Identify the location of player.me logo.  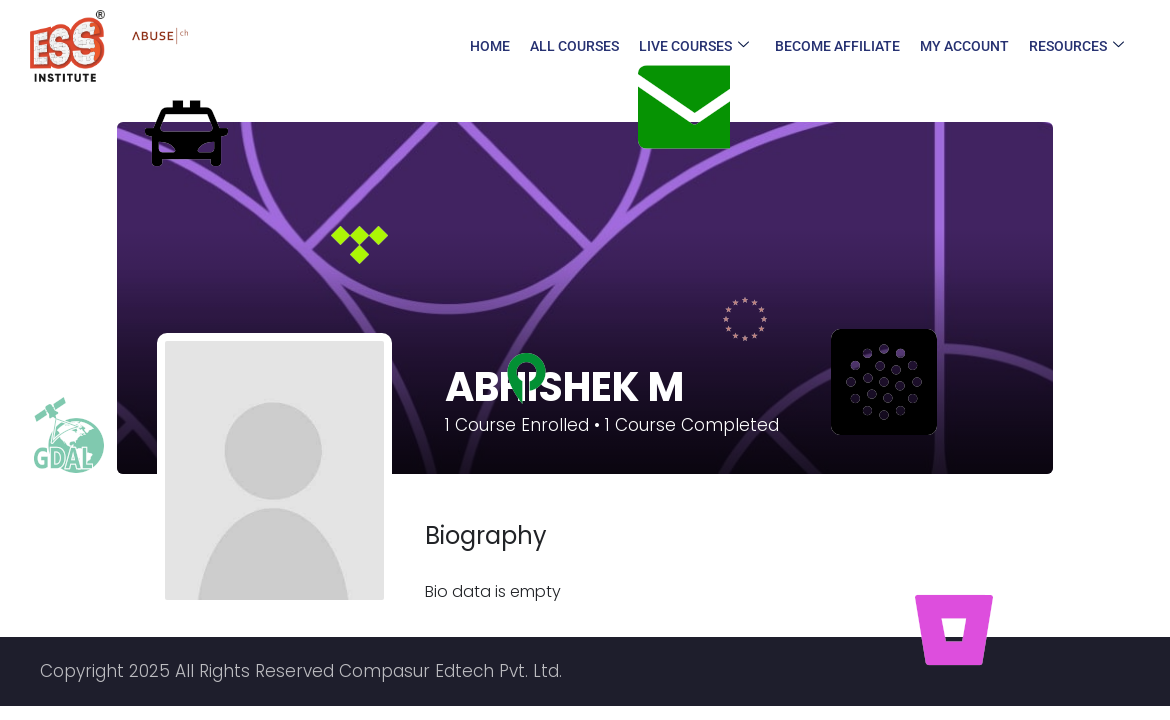
(526, 378).